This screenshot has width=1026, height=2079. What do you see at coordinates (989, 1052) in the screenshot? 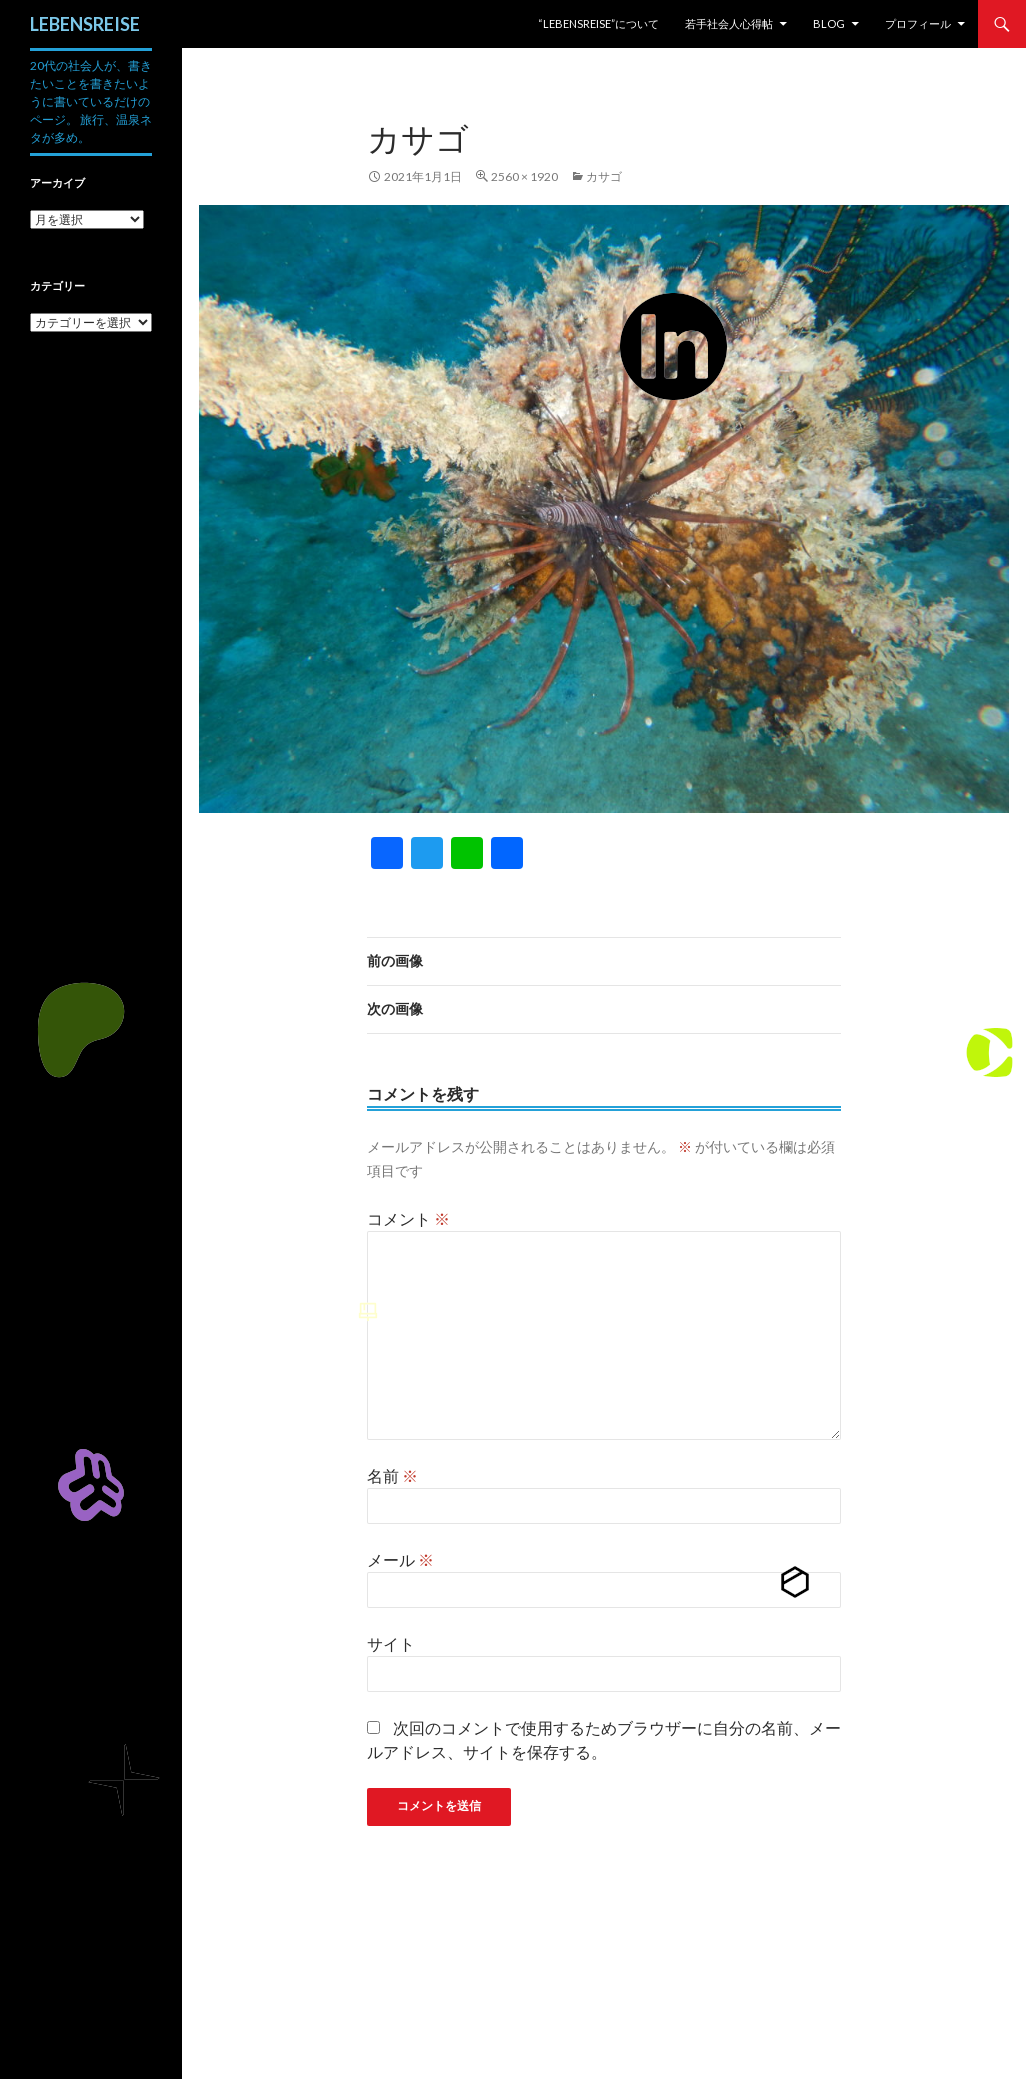
I see `conekta payment platform logo` at bounding box center [989, 1052].